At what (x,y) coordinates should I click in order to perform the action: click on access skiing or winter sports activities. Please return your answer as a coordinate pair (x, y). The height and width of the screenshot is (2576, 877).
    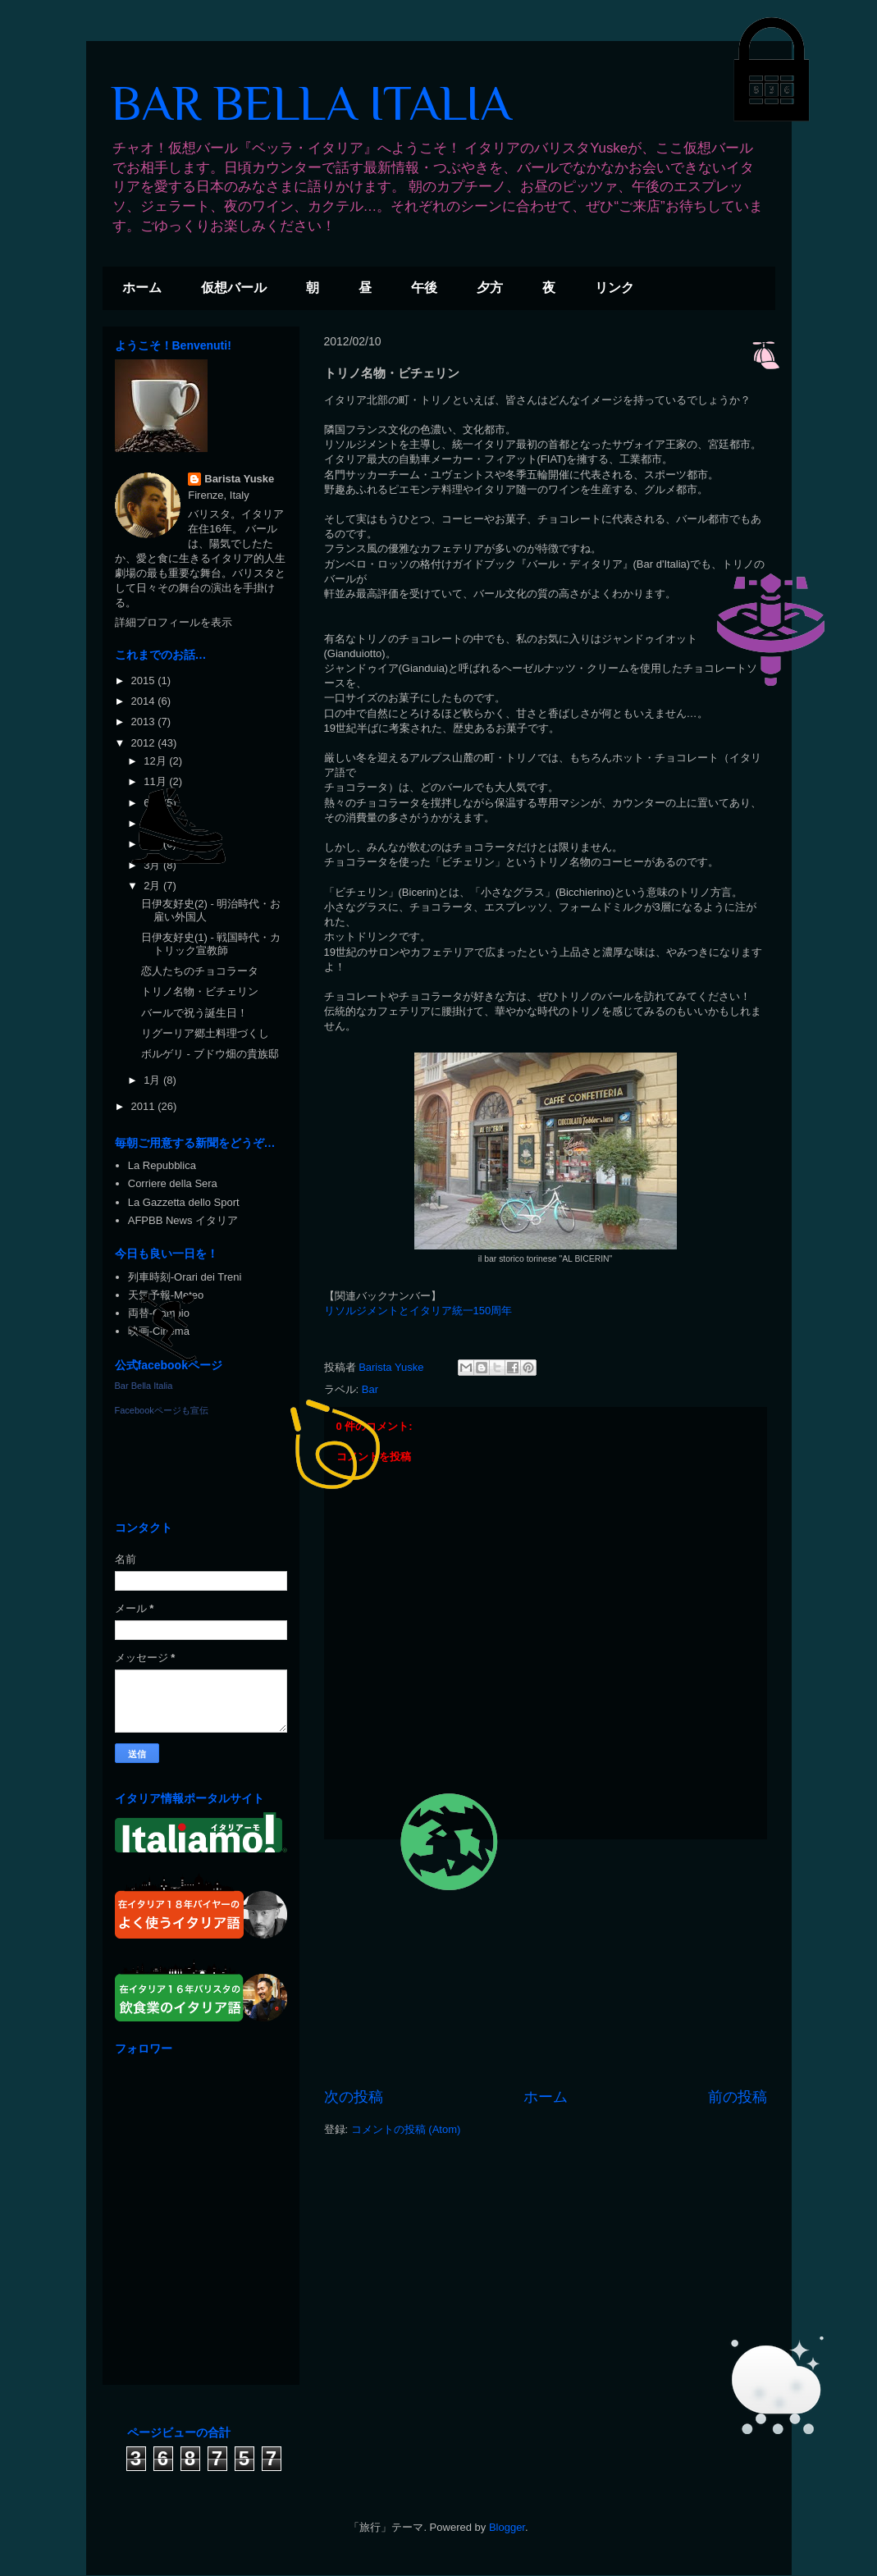
    Looking at the image, I should click on (162, 1327).